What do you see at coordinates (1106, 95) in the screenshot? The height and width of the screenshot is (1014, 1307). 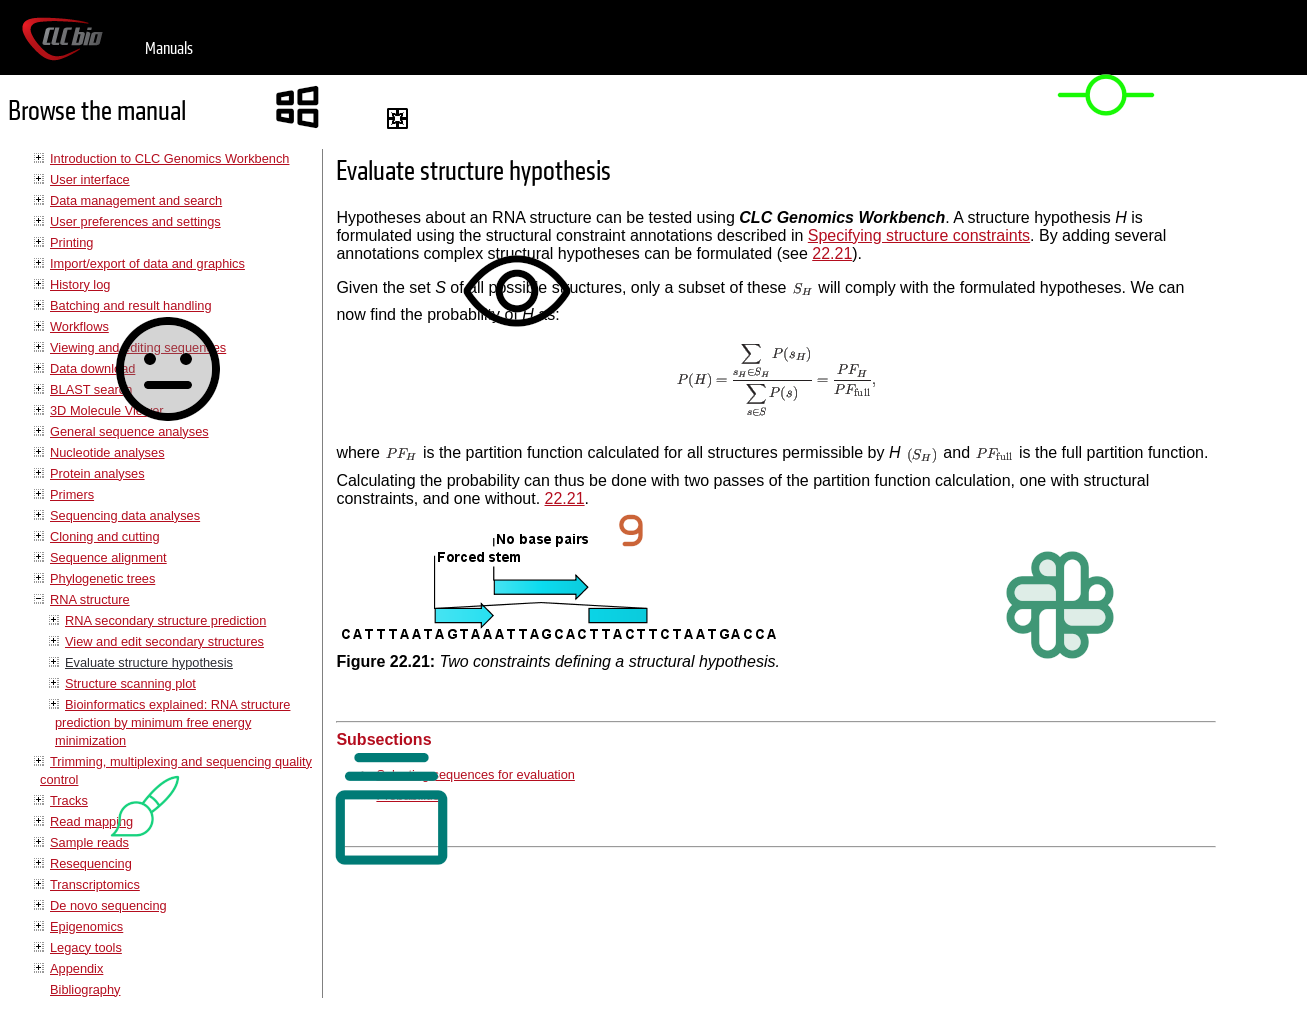 I see `view commit history` at bounding box center [1106, 95].